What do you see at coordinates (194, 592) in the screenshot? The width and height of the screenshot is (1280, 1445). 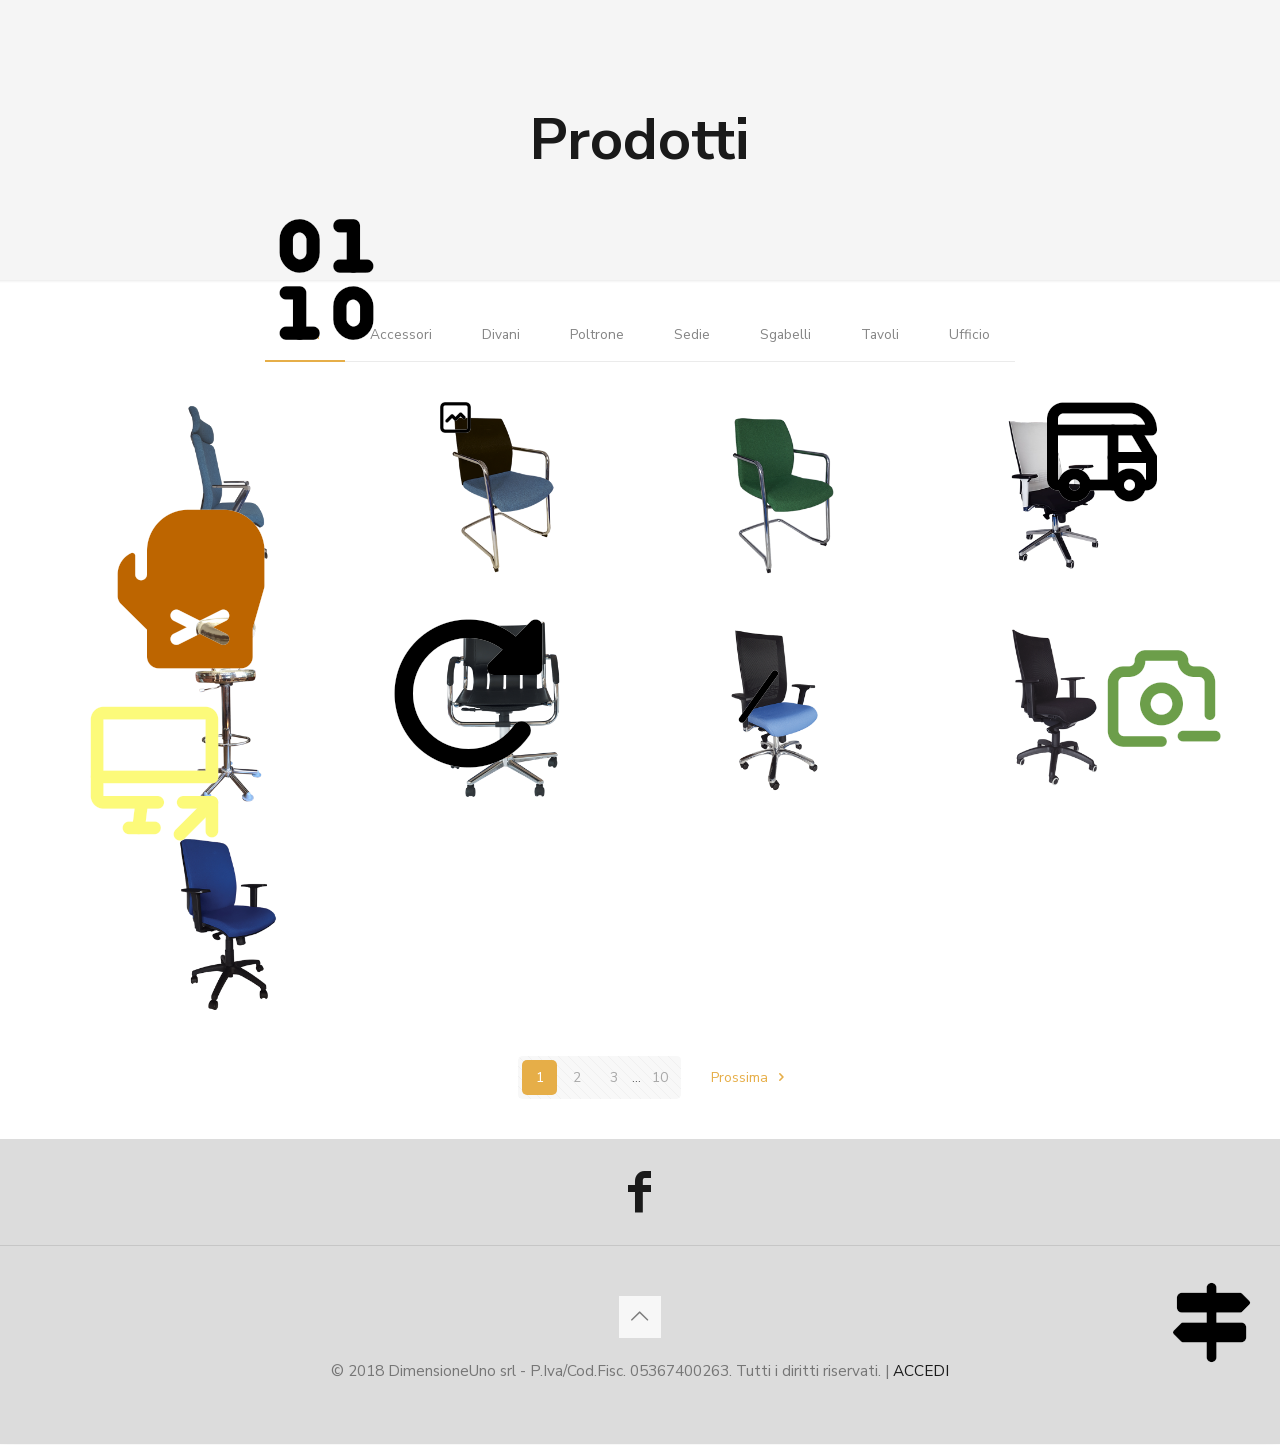 I see `access boxing or combat sports content` at bounding box center [194, 592].